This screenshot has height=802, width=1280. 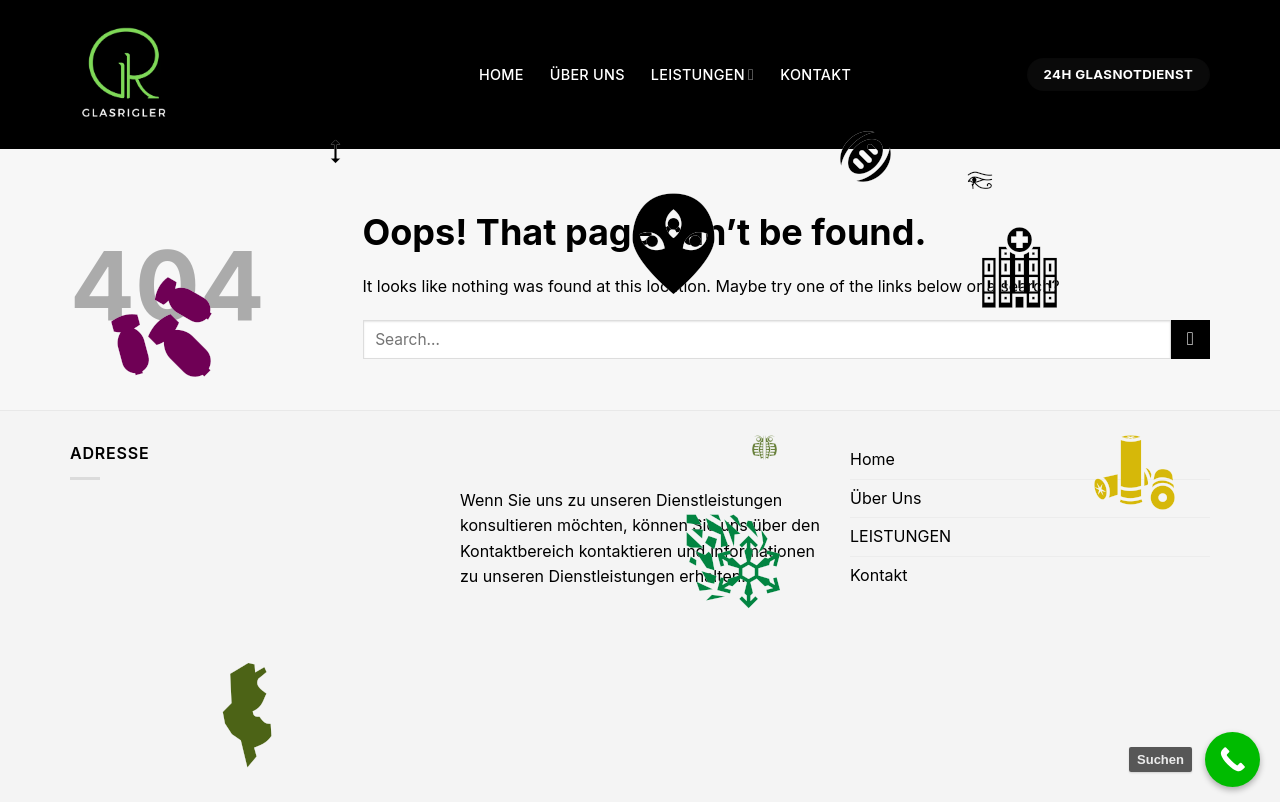 I want to click on initiate an airstrike or bombing attack in-game, so click(x=161, y=327).